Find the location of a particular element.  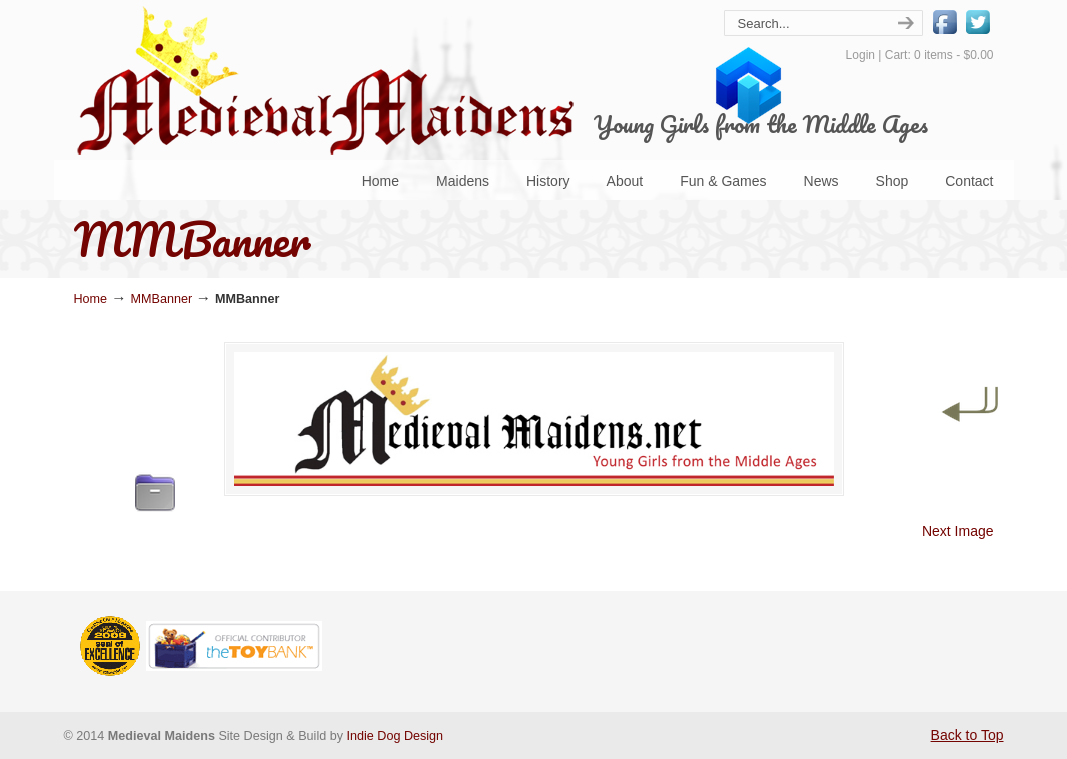

open microsoft maquette app is located at coordinates (748, 85).